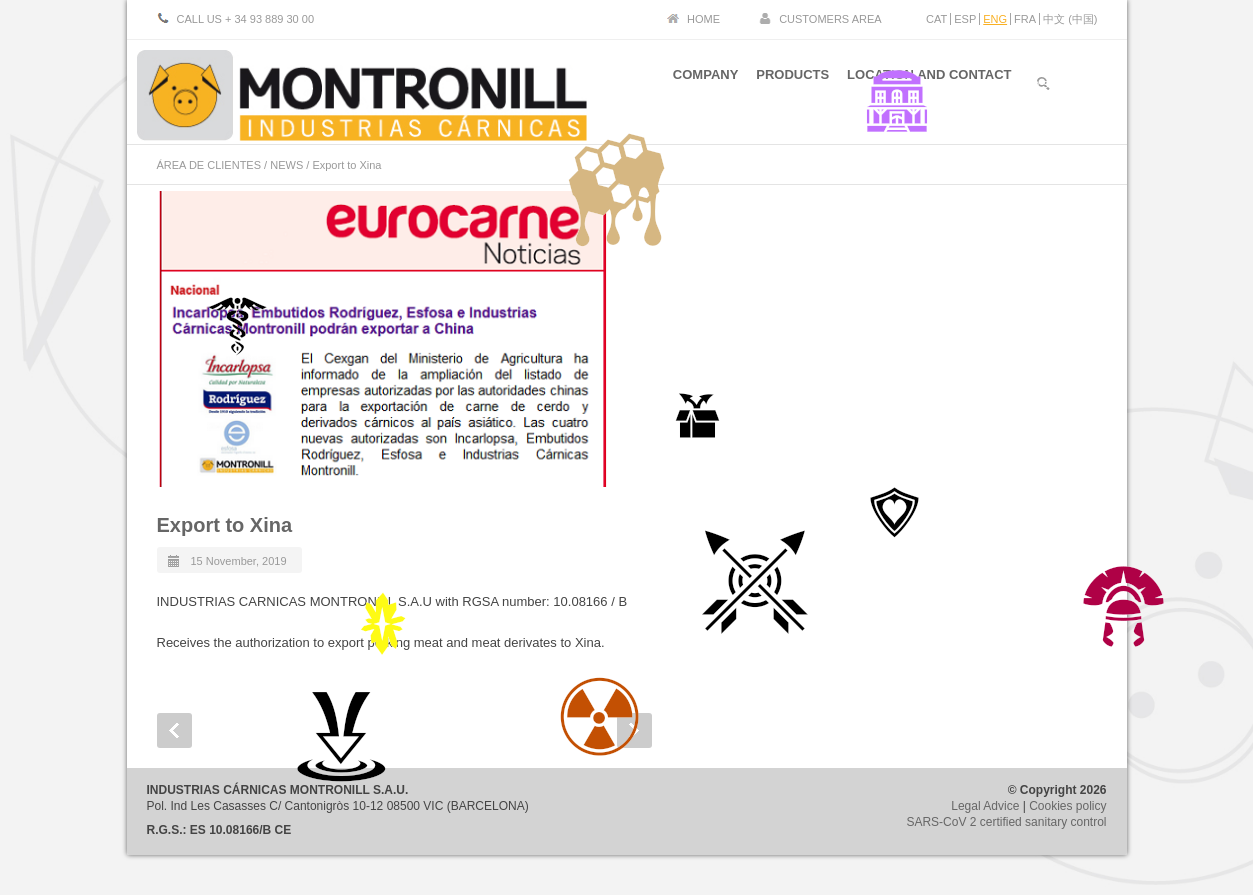 Image resolution: width=1253 pixels, height=895 pixels. I want to click on indicates radioactive or hazardous material warning, so click(600, 717).